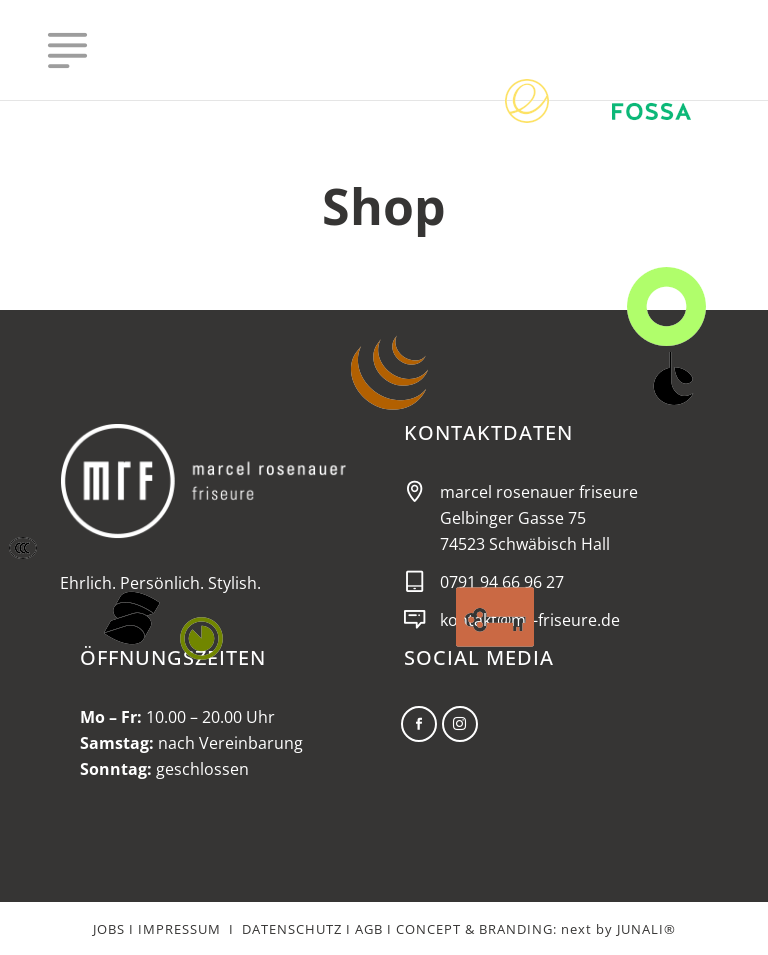 The height and width of the screenshot is (955, 768). I want to click on indicates task progress at approximately 70% complete, so click(201, 638).